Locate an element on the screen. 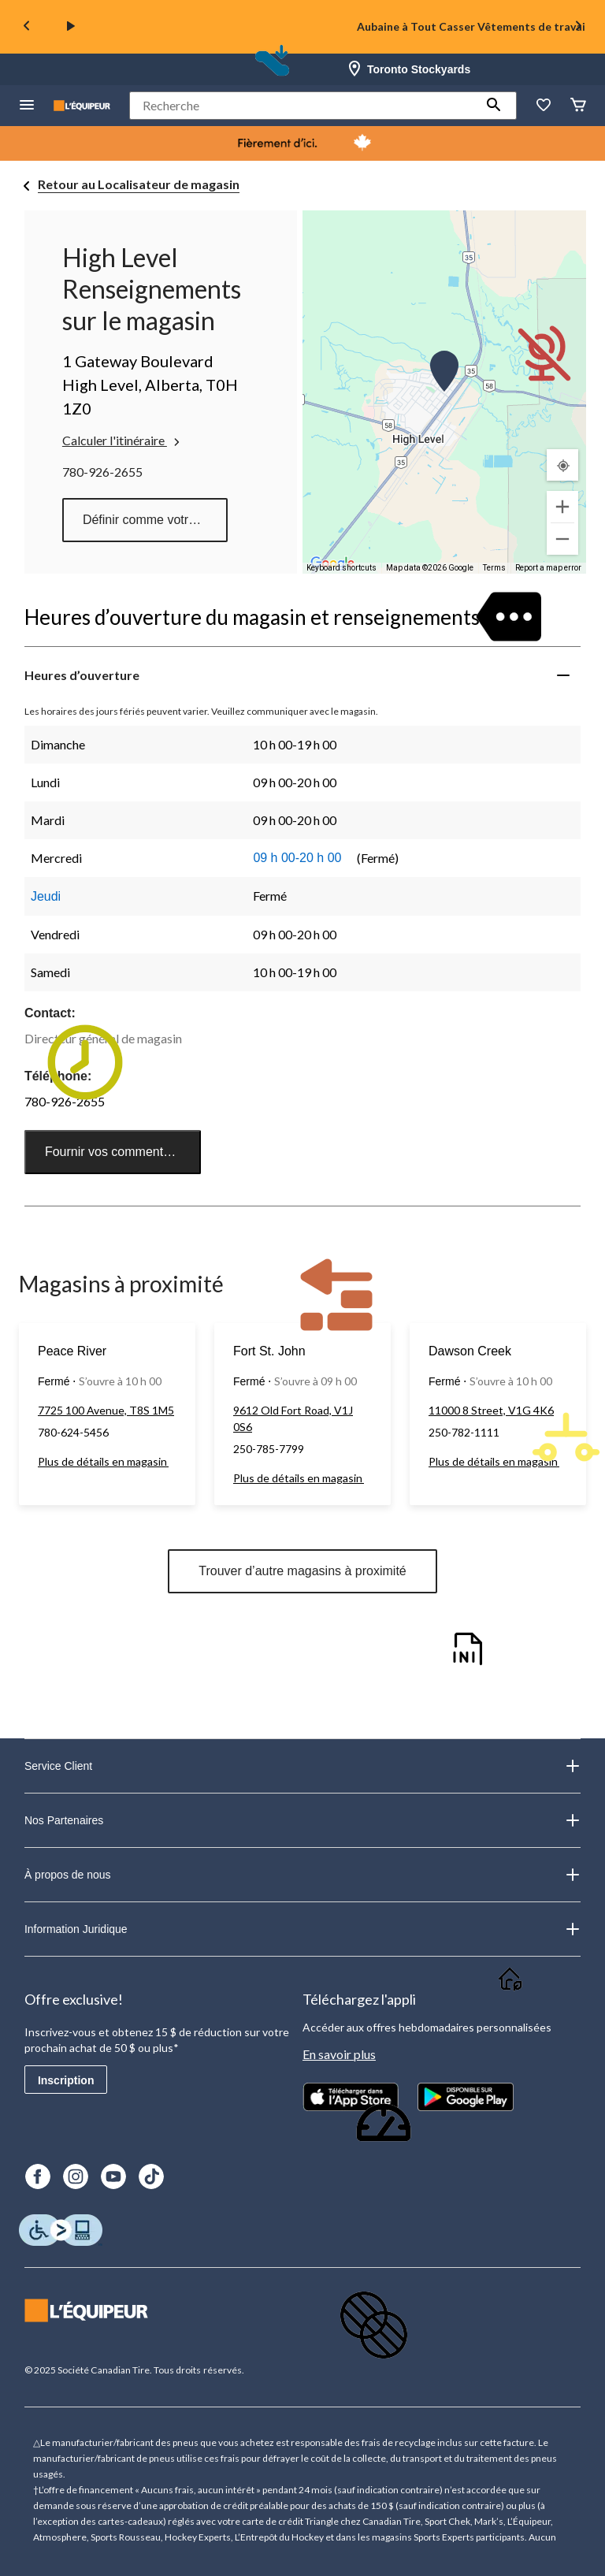 Image resolution: width=605 pixels, height=2576 pixels. open or view an INI configuration file is located at coordinates (468, 1649).